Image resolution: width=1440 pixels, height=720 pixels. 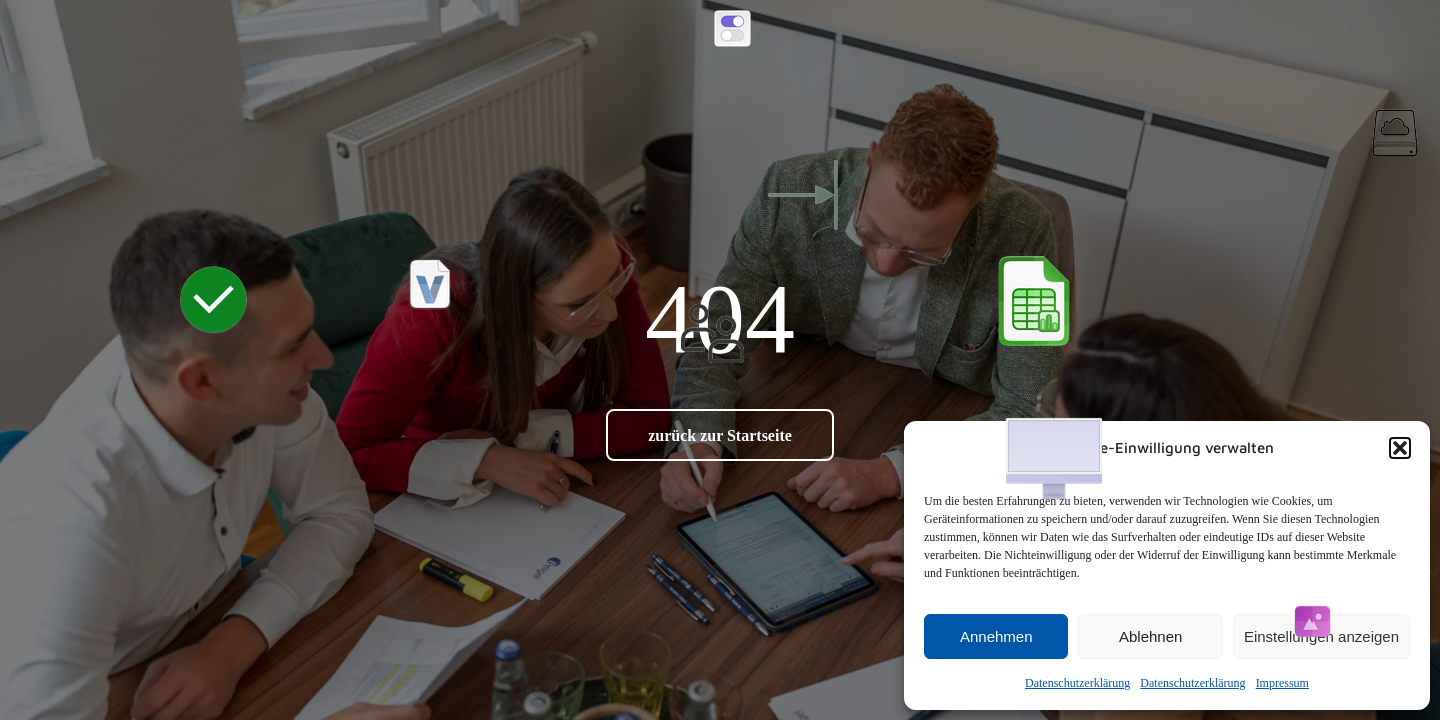 I want to click on access iCloud drive storage, so click(x=1395, y=134).